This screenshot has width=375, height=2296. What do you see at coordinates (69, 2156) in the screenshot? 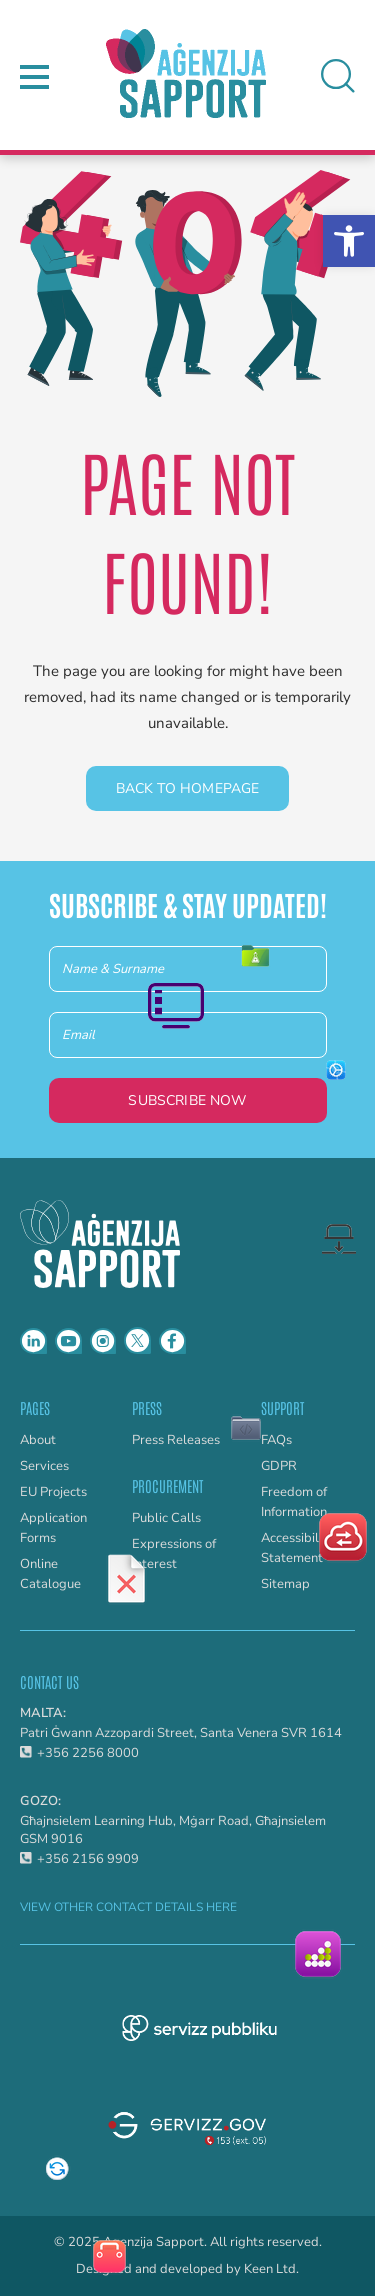
I see `indicates content is syncing or refreshing` at bounding box center [69, 2156].